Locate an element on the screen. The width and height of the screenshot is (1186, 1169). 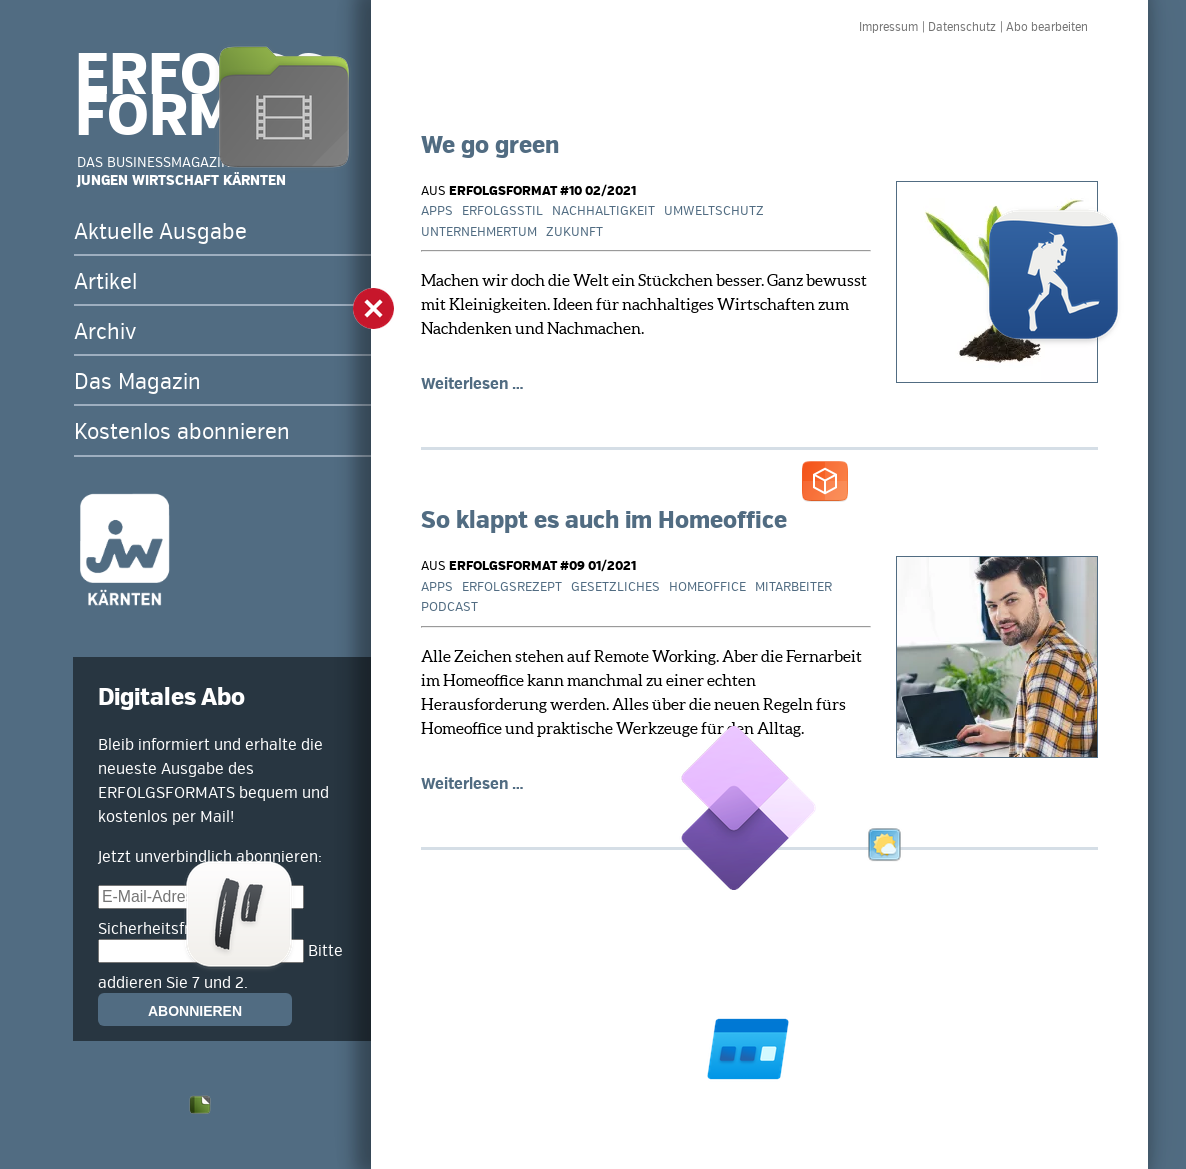
open microsoft power apps operations is located at coordinates (745, 808).